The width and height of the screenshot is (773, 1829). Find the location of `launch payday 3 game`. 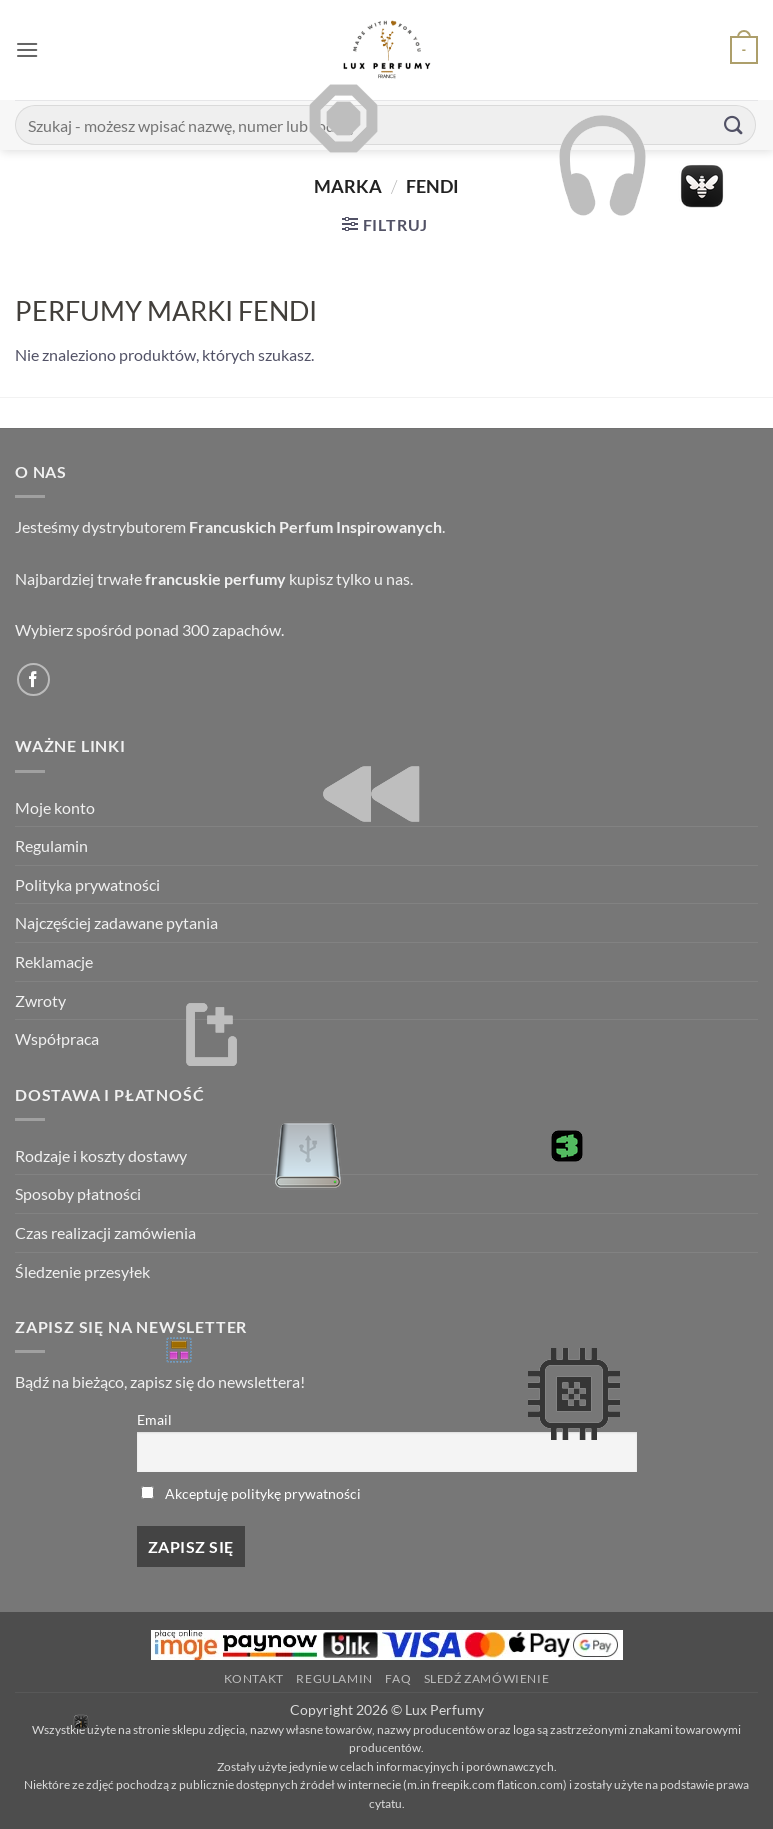

launch payday 3 game is located at coordinates (567, 1146).